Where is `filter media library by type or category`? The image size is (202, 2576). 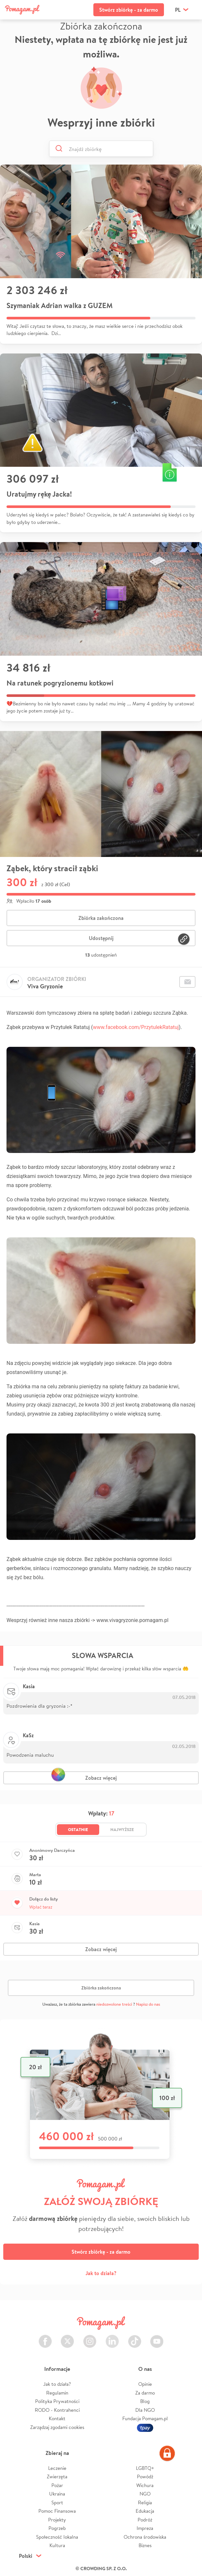 filter media library by type or category is located at coordinates (114, 598).